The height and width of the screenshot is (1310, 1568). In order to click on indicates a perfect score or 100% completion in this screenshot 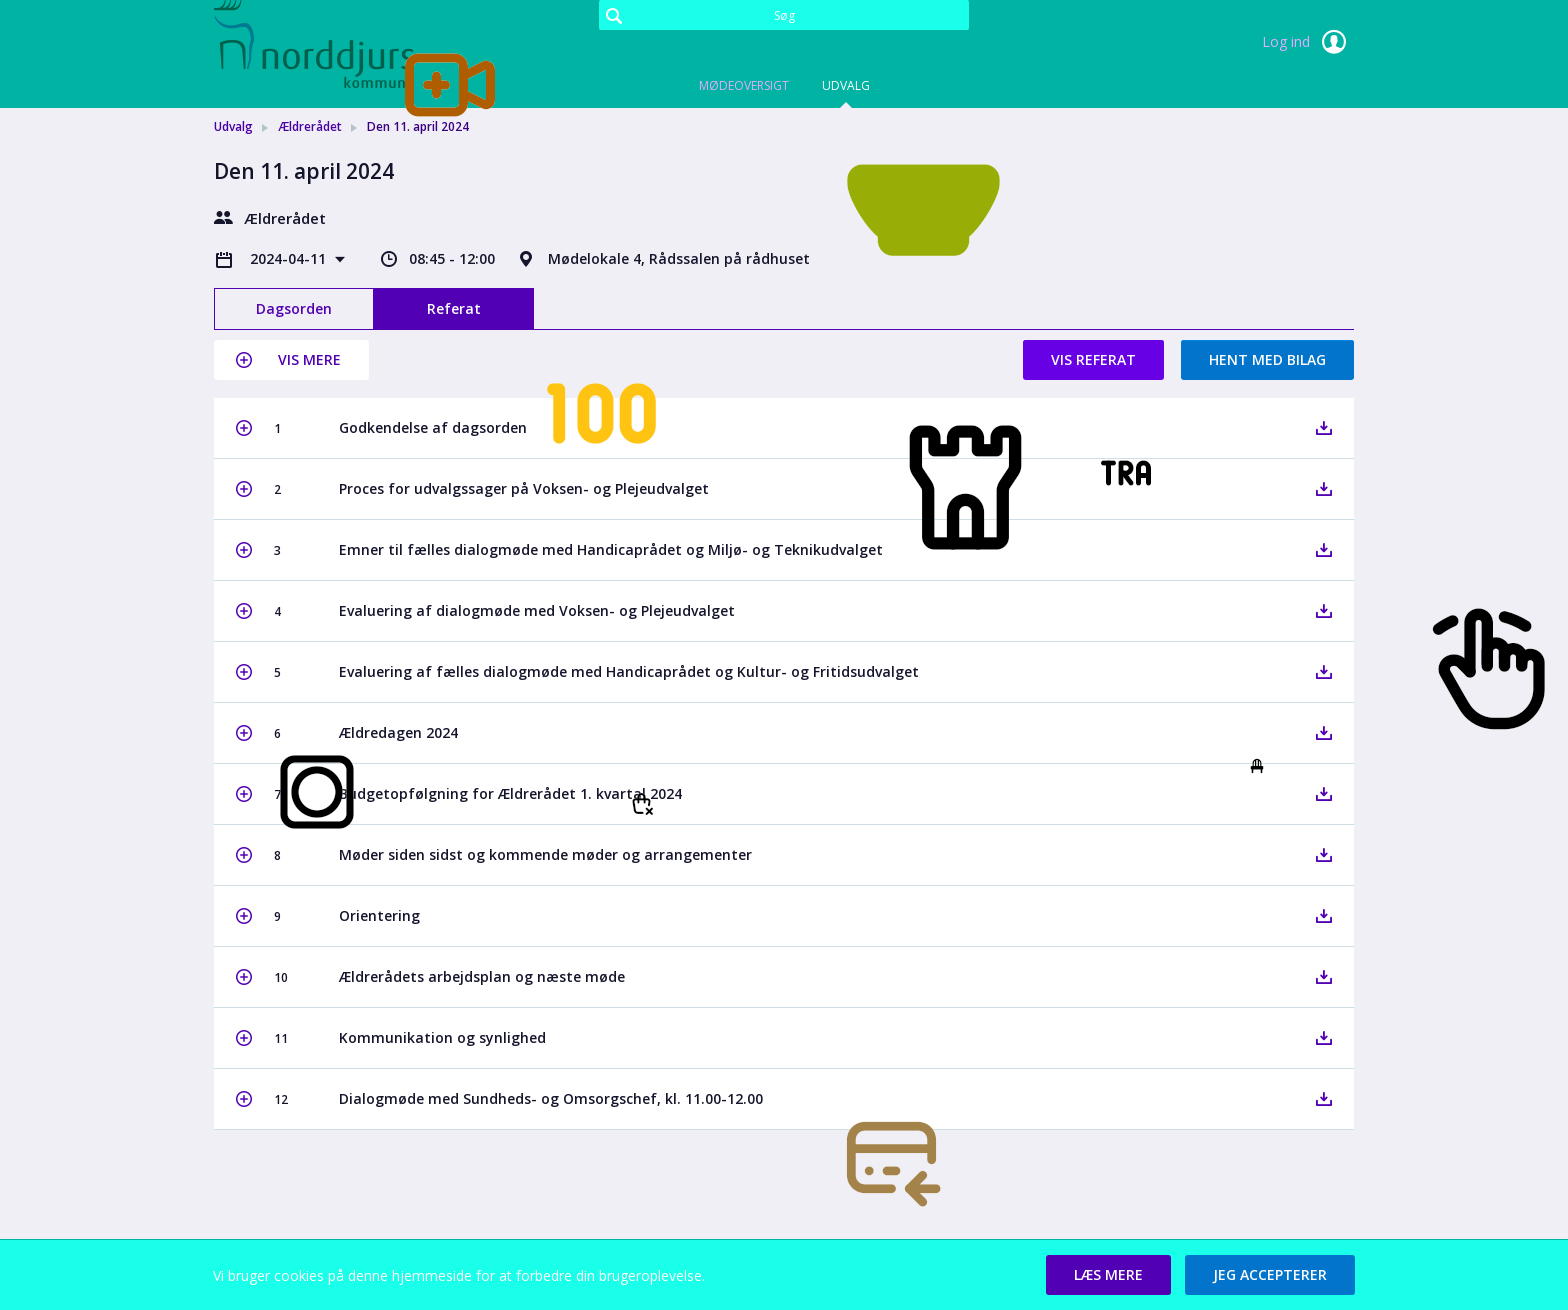, I will do `click(601, 413)`.